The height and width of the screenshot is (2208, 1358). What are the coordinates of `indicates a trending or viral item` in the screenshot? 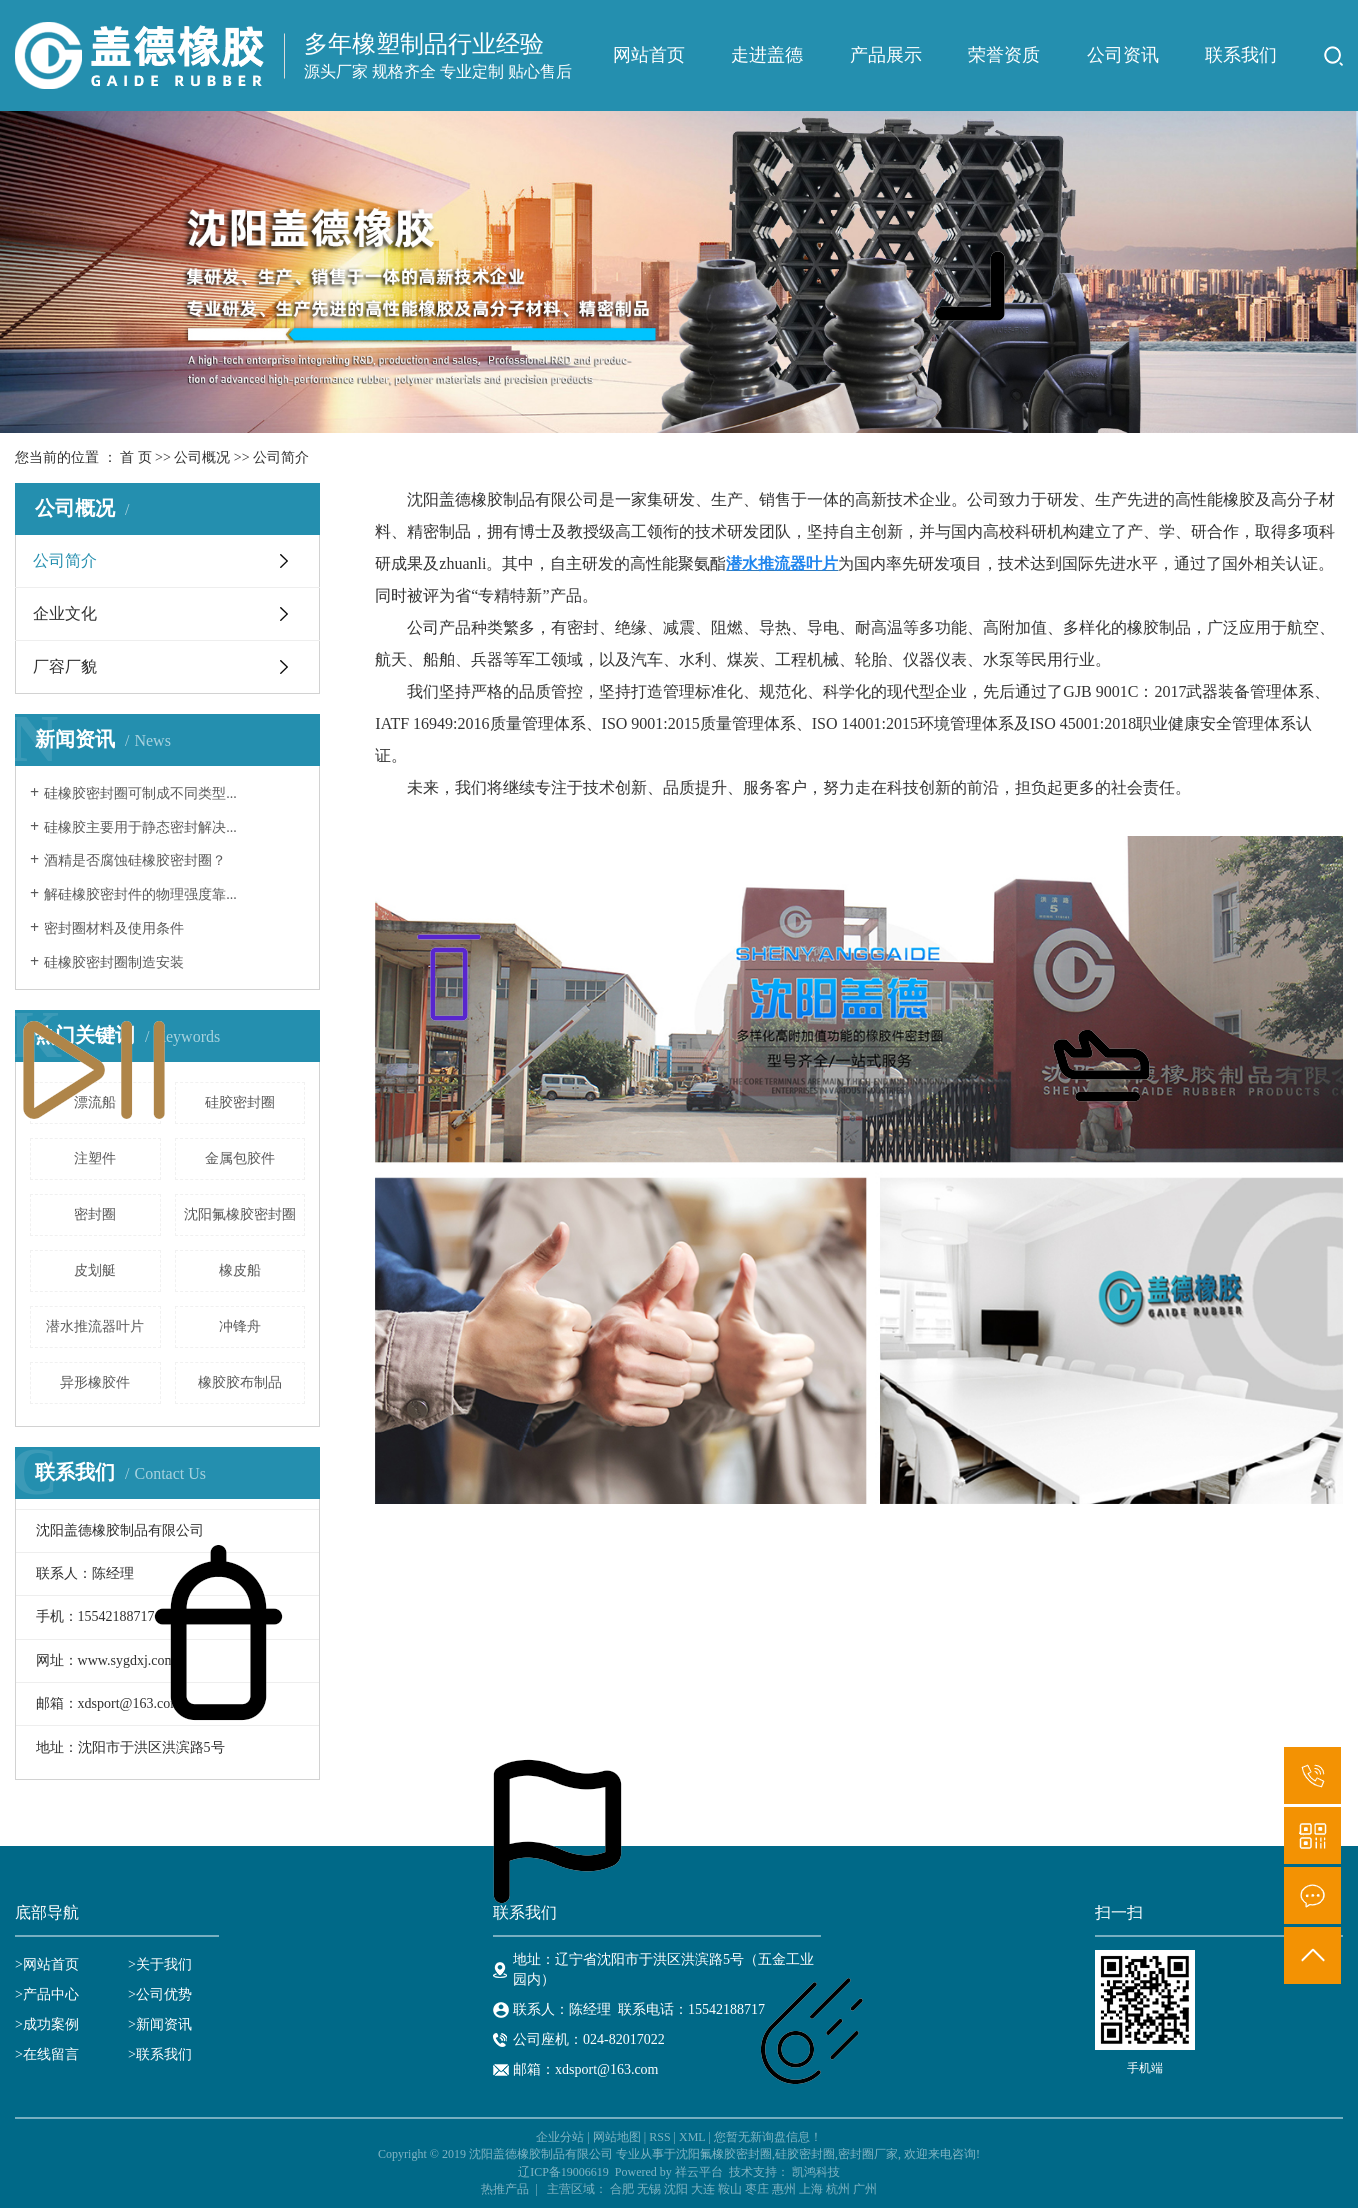 It's located at (812, 2033).